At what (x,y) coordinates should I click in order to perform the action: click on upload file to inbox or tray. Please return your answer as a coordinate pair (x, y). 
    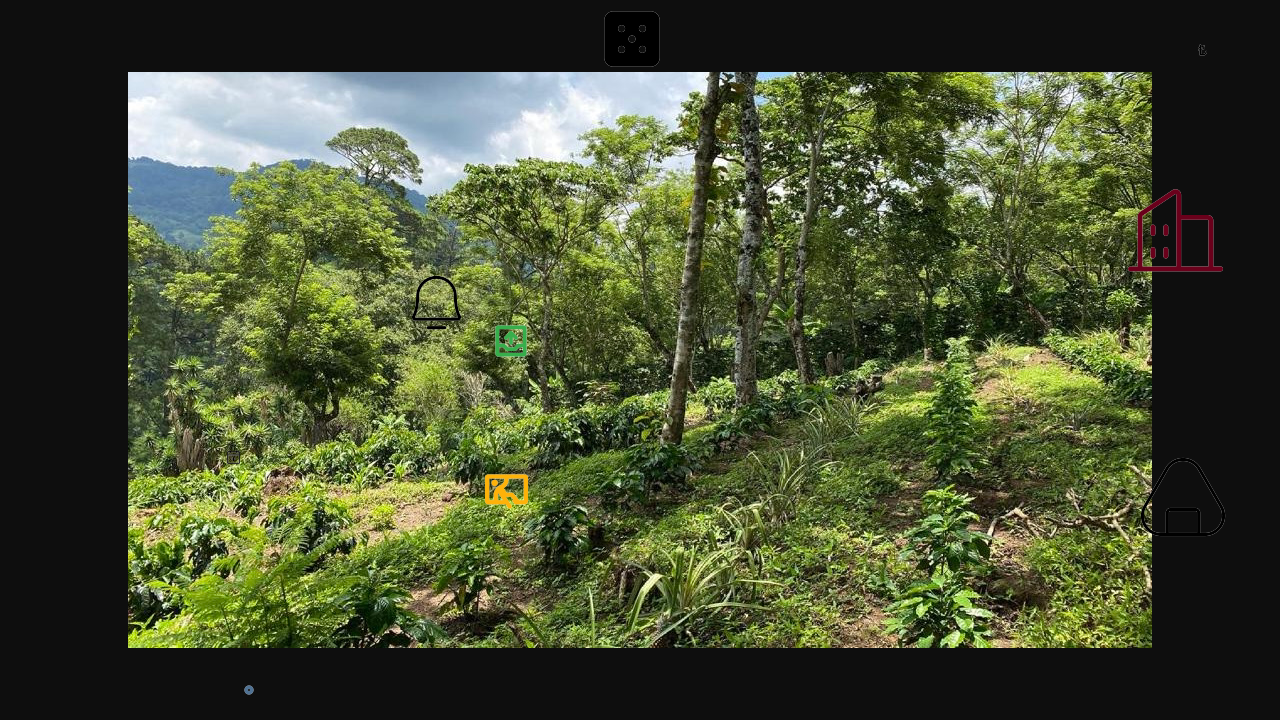
    Looking at the image, I should click on (511, 341).